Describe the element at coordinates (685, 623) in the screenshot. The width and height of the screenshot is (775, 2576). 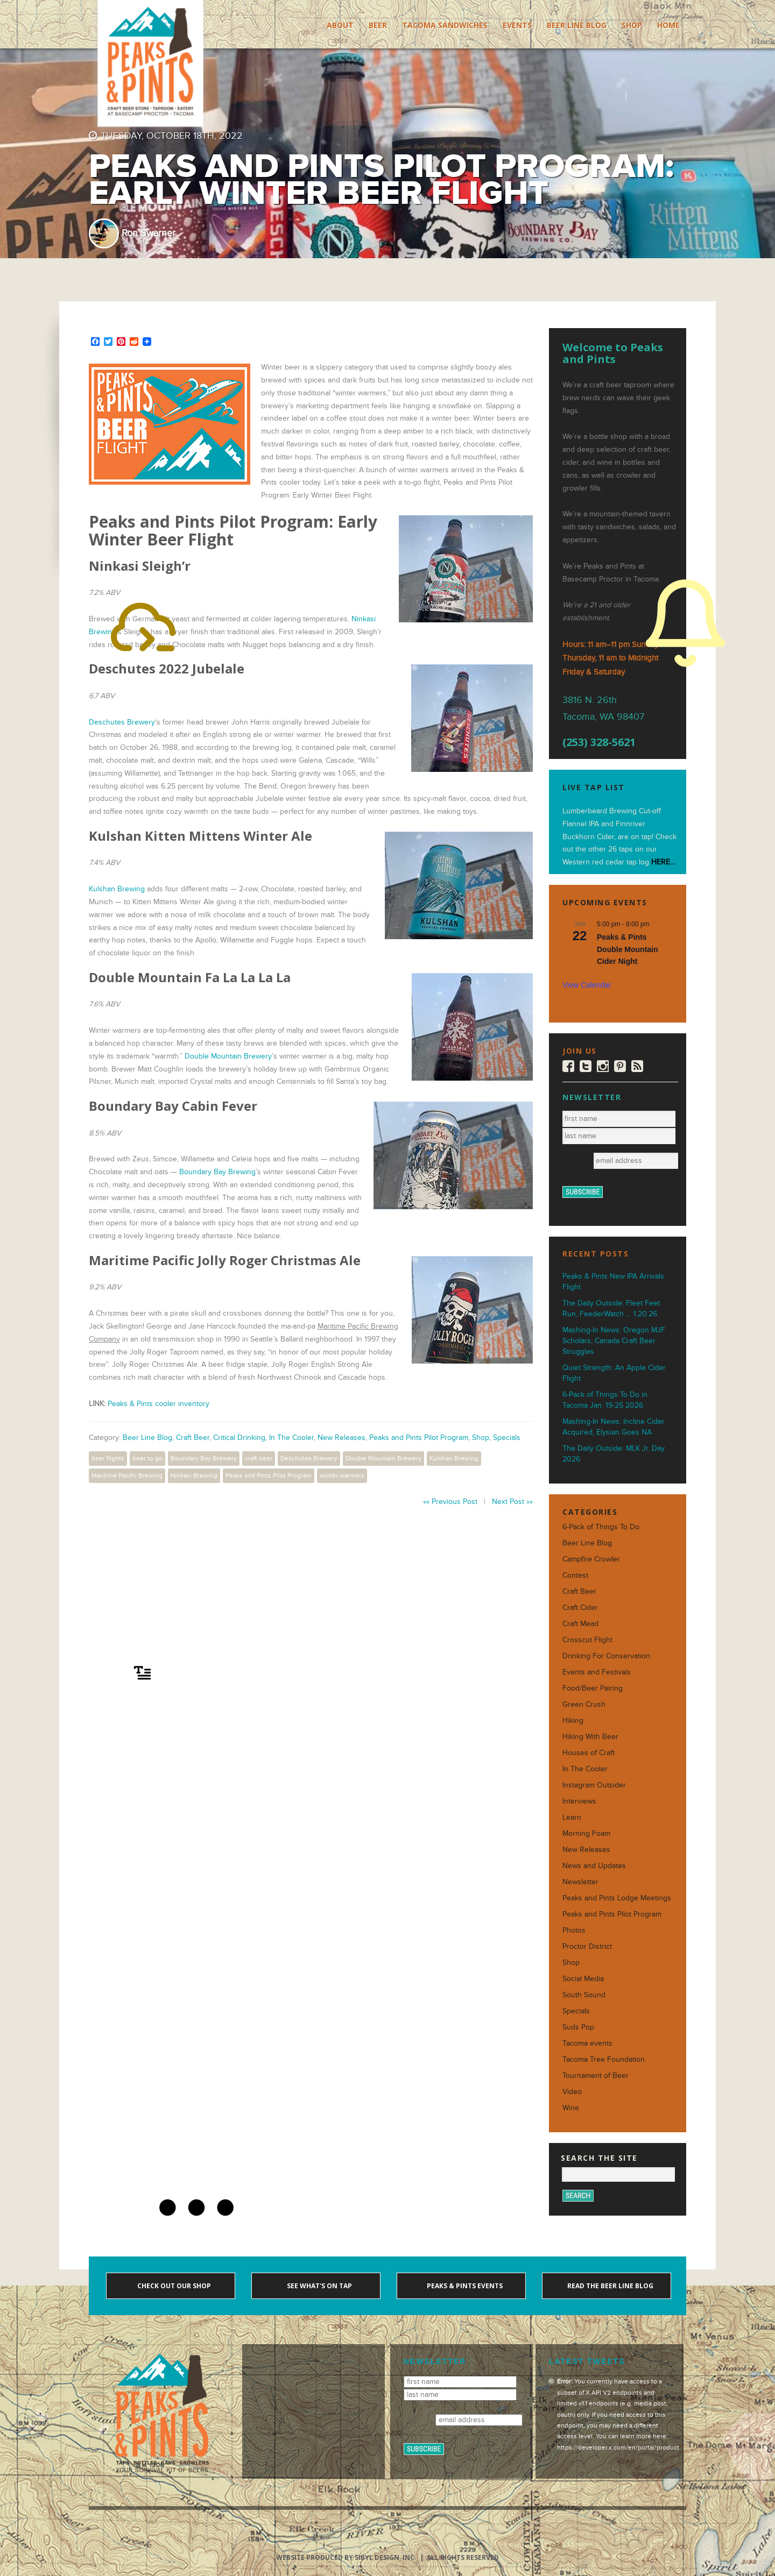
I see `view notifications` at that location.